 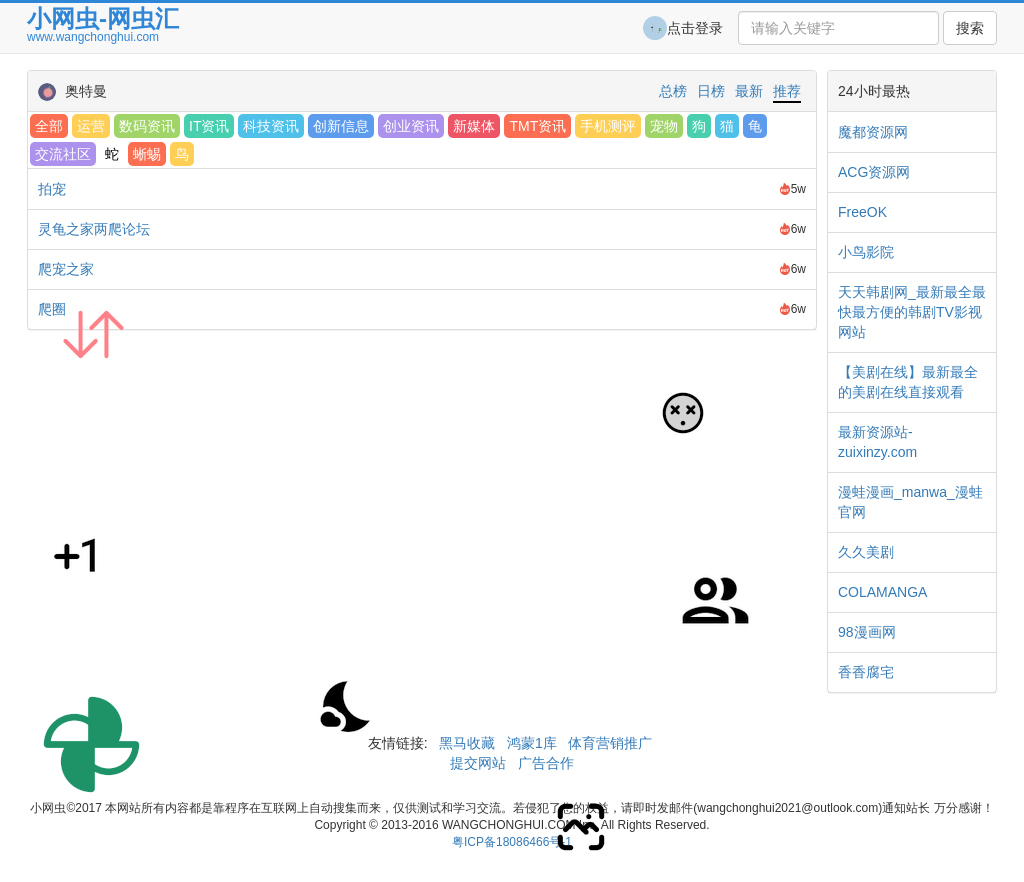 What do you see at coordinates (93, 334) in the screenshot?
I see `swap or reorder items vertically` at bounding box center [93, 334].